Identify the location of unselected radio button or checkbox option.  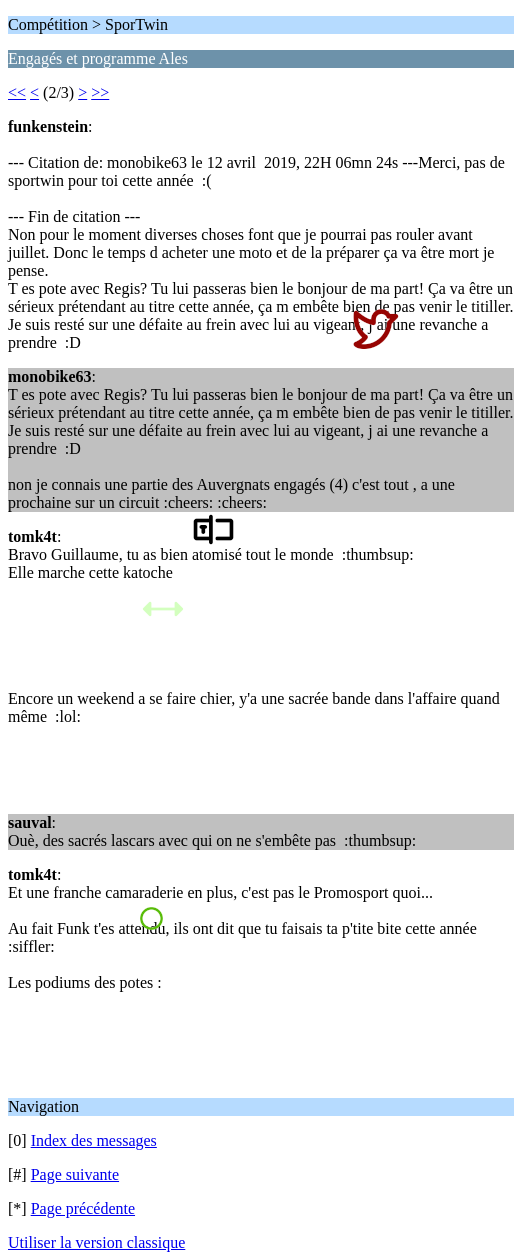
(151, 918).